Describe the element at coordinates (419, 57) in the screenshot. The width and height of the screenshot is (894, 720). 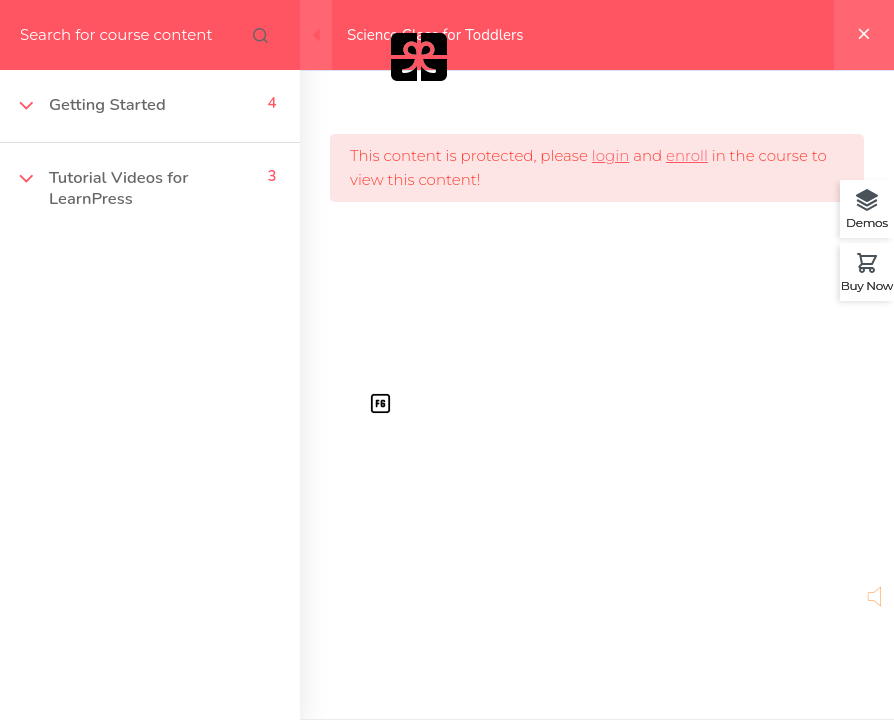
I see `view or redeem a gift` at that location.